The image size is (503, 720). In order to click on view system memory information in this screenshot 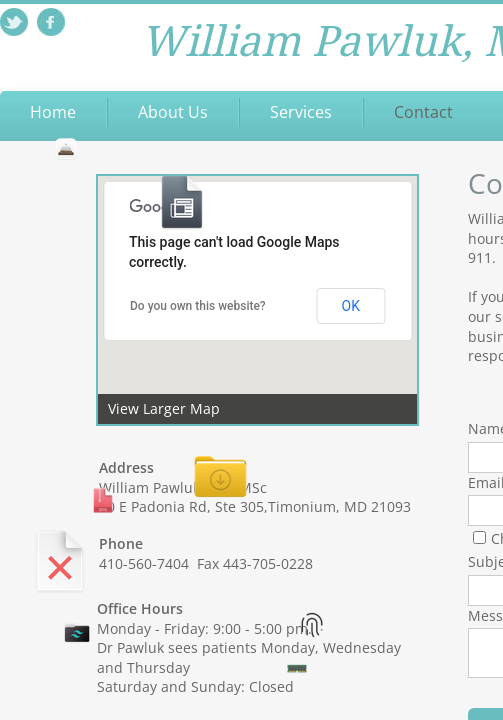, I will do `click(297, 669)`.